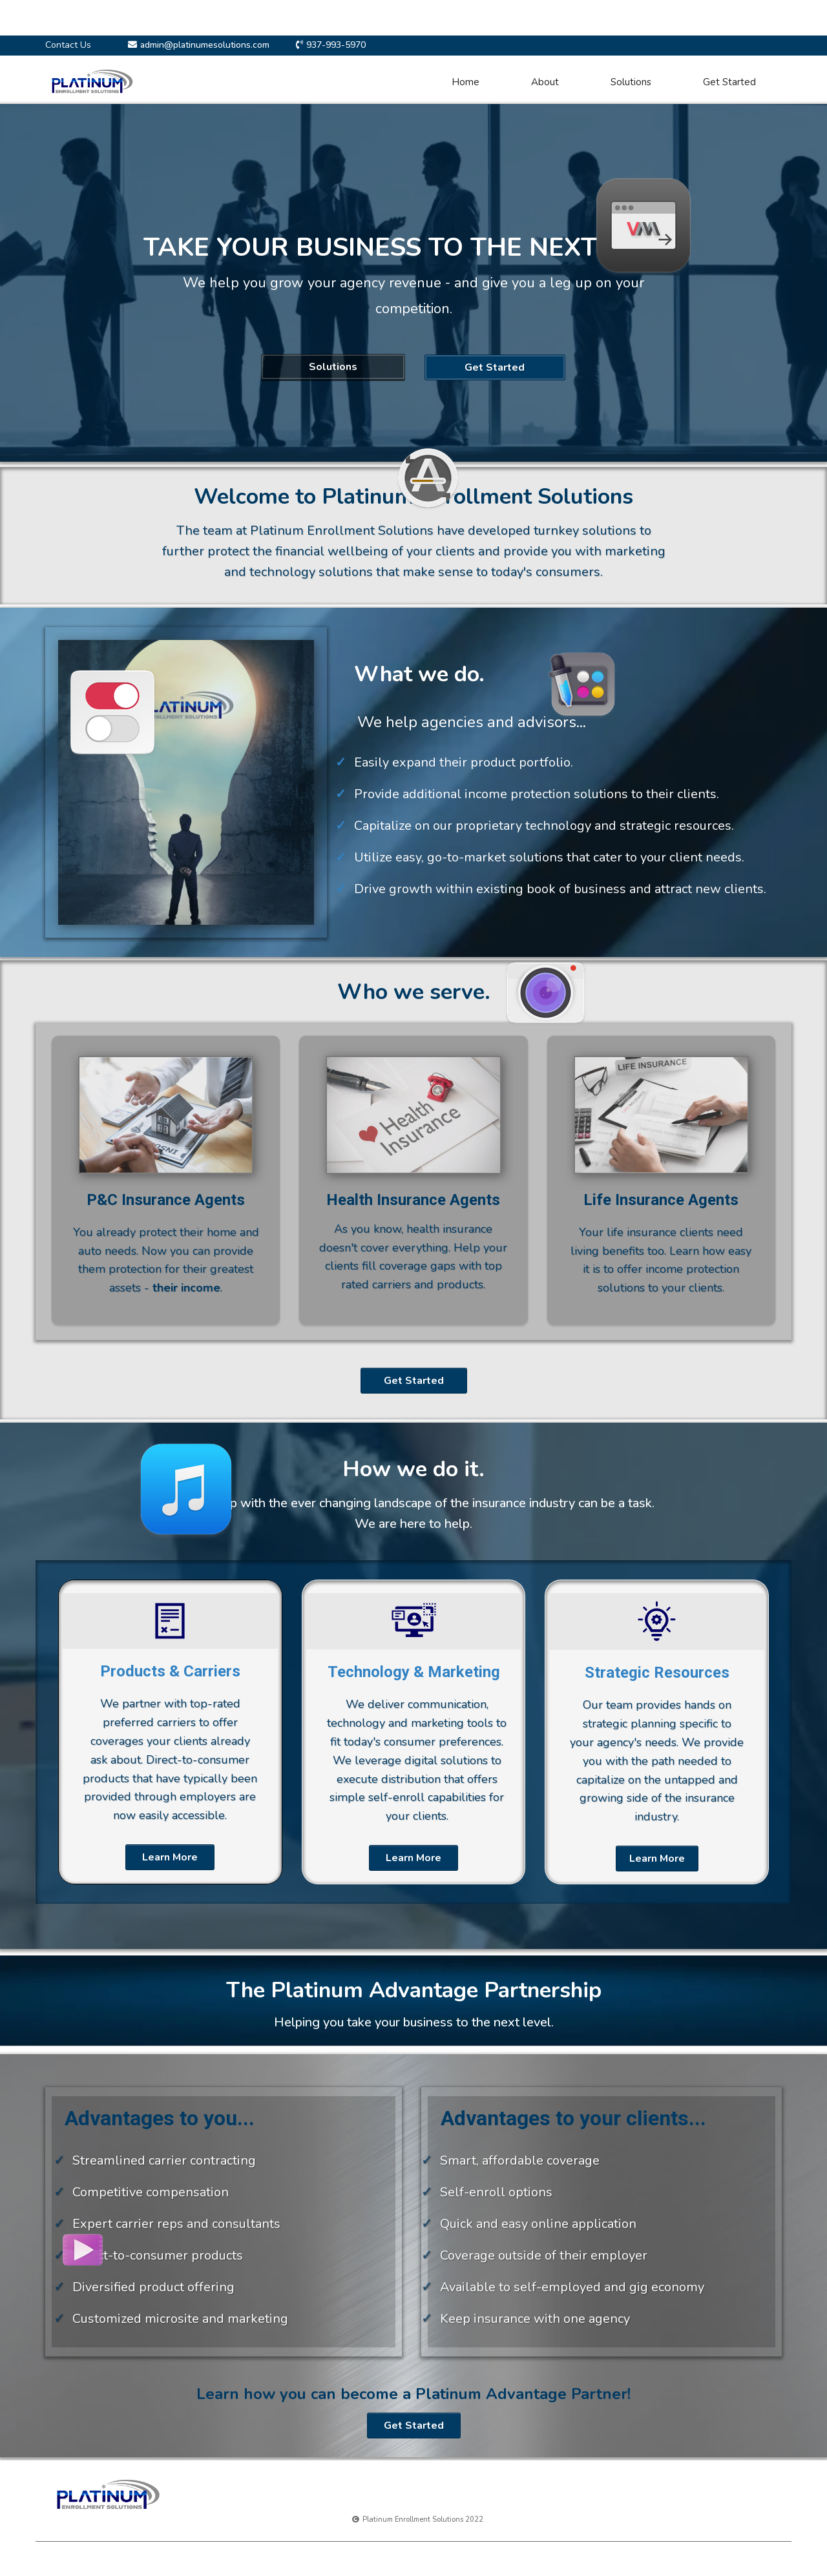  I want to click on open celluloid media player, so click(83, 2250).